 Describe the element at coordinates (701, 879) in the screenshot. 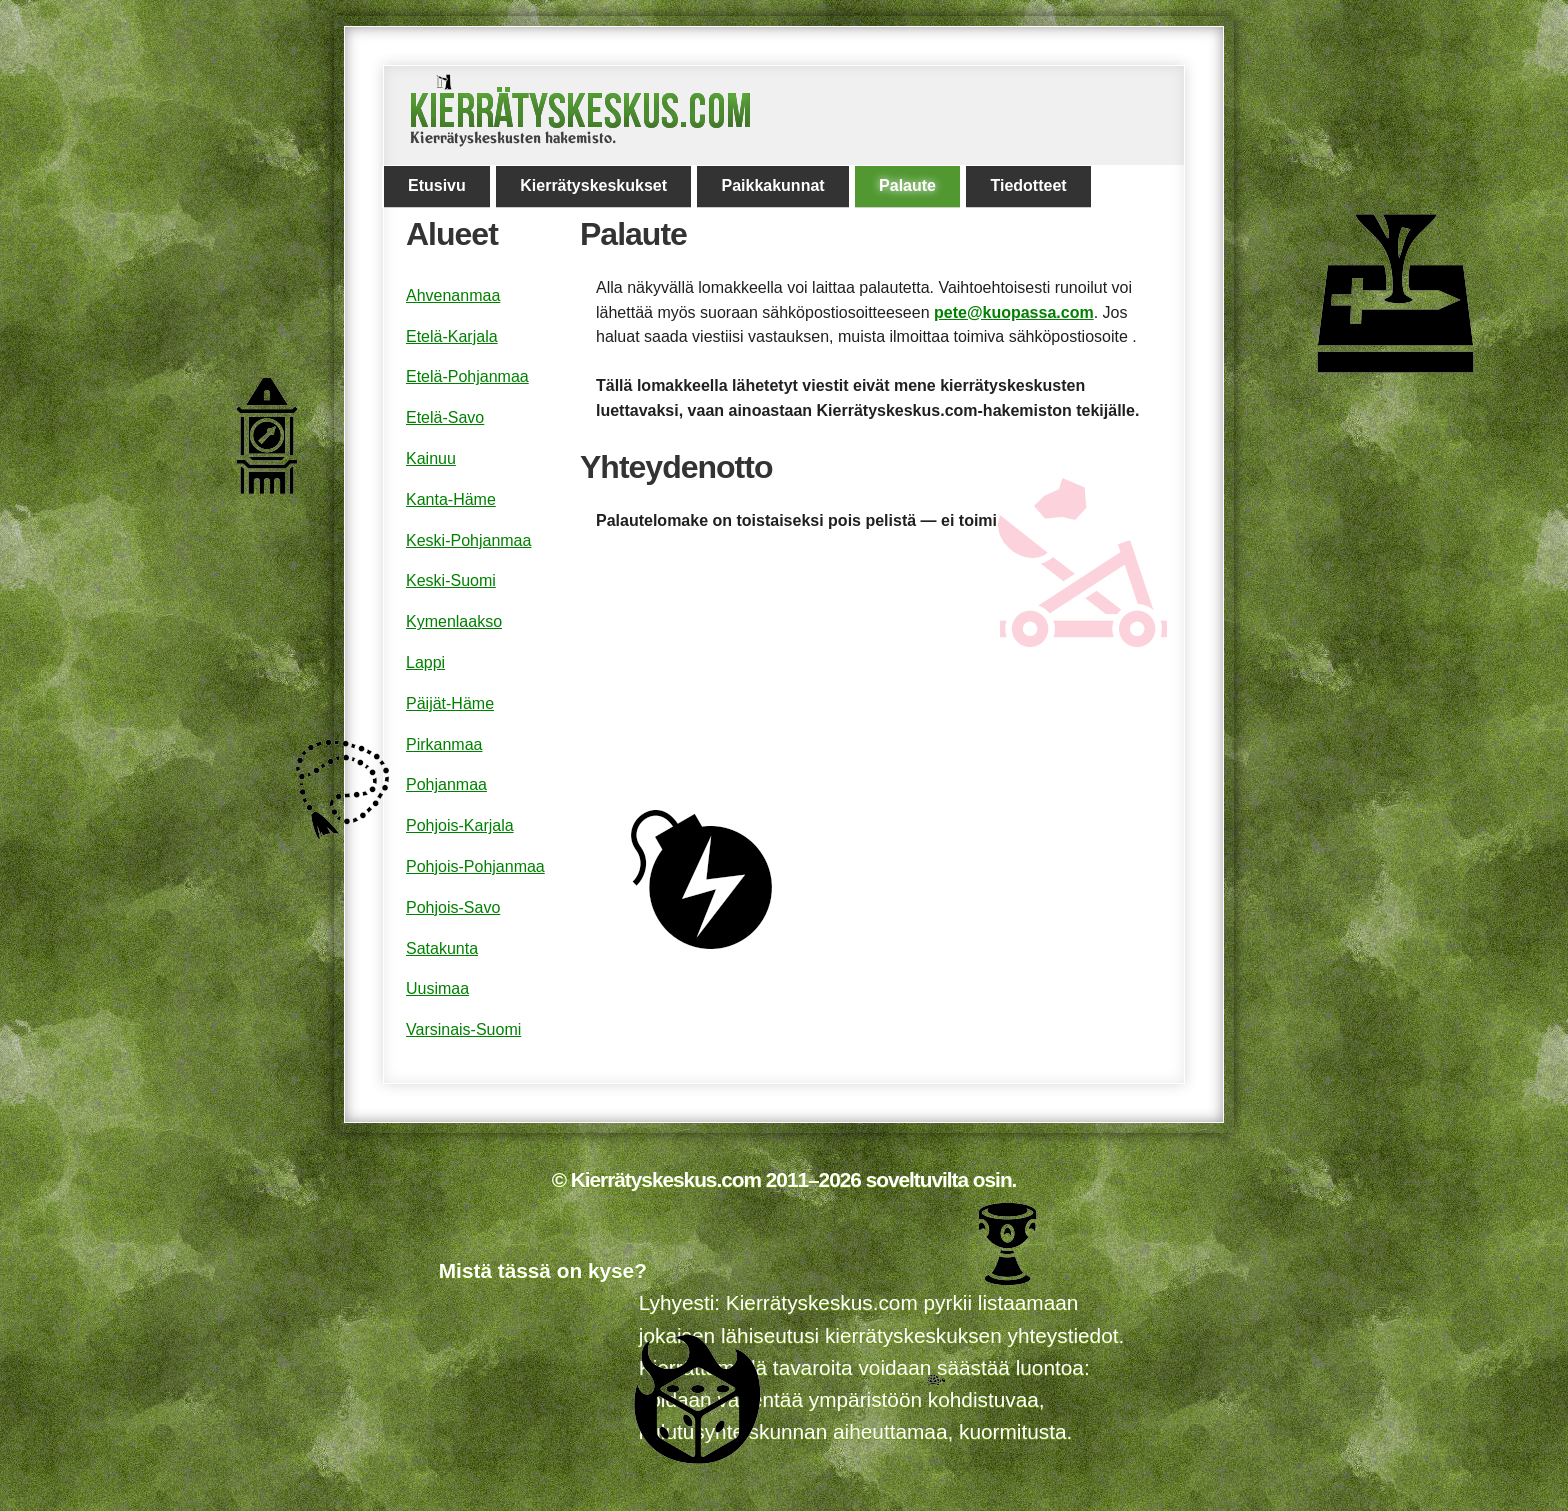

I see `activate an explosive or power attack ability` at that location.